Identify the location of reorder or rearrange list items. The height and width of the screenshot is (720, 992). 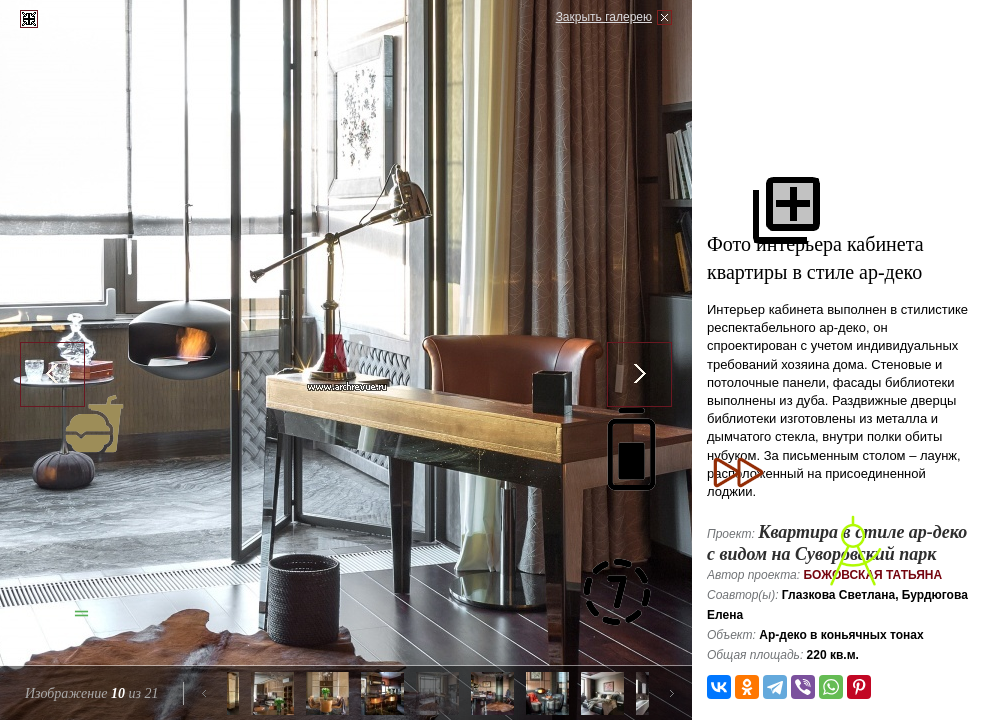
(81, 613).